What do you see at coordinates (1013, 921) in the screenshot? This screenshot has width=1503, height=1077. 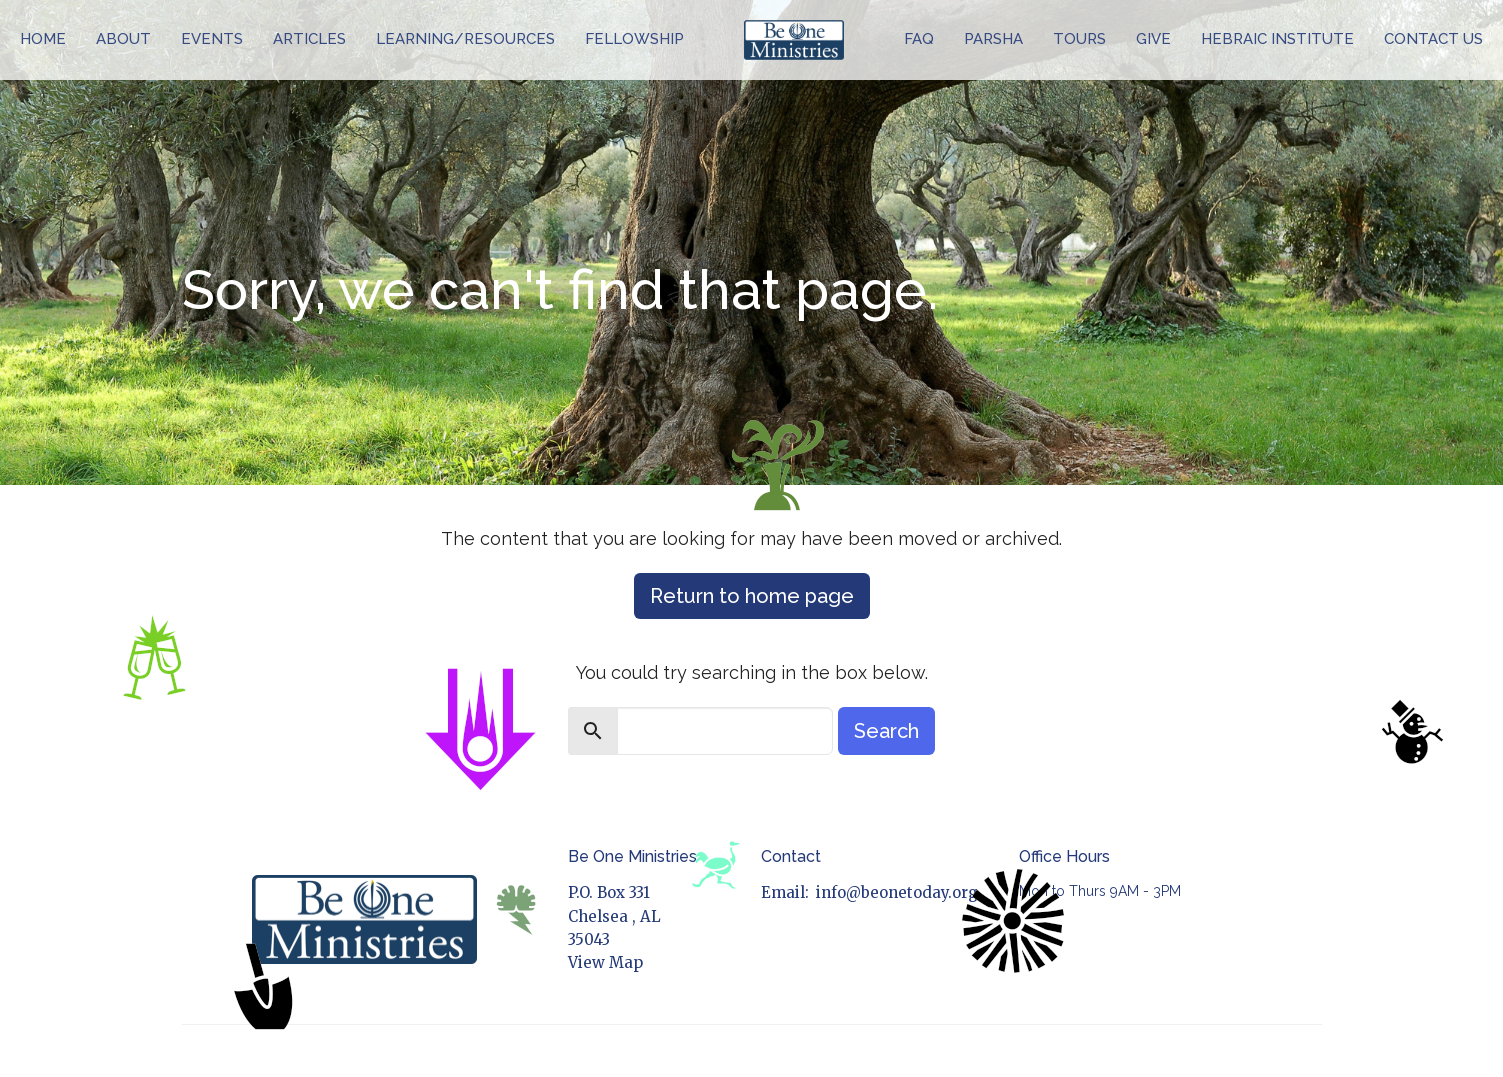 I see `dandelion flower icon for nature or garden-themed game elements` at bounding box center [1013, 921].